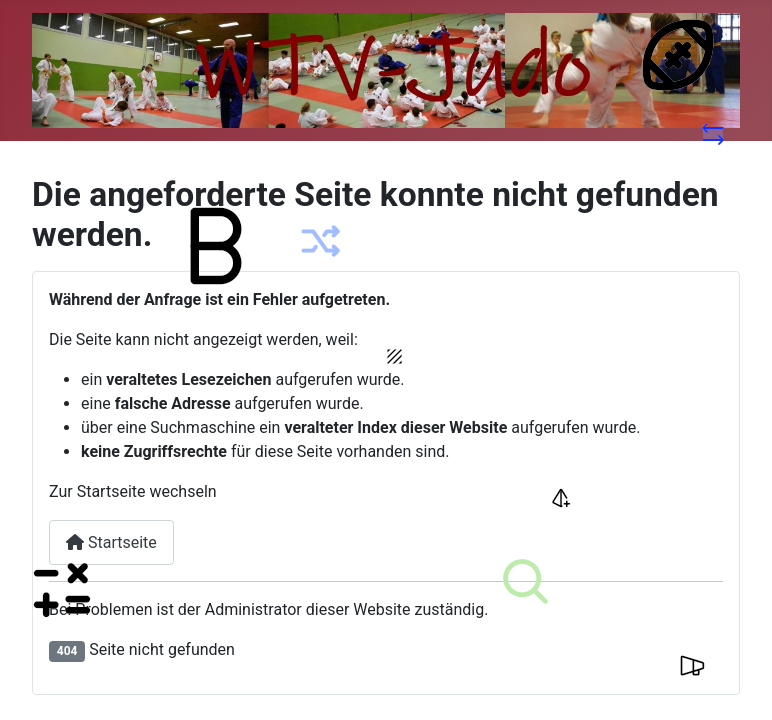  I want to click on add a new 3D object or shape, so click(561, 498).